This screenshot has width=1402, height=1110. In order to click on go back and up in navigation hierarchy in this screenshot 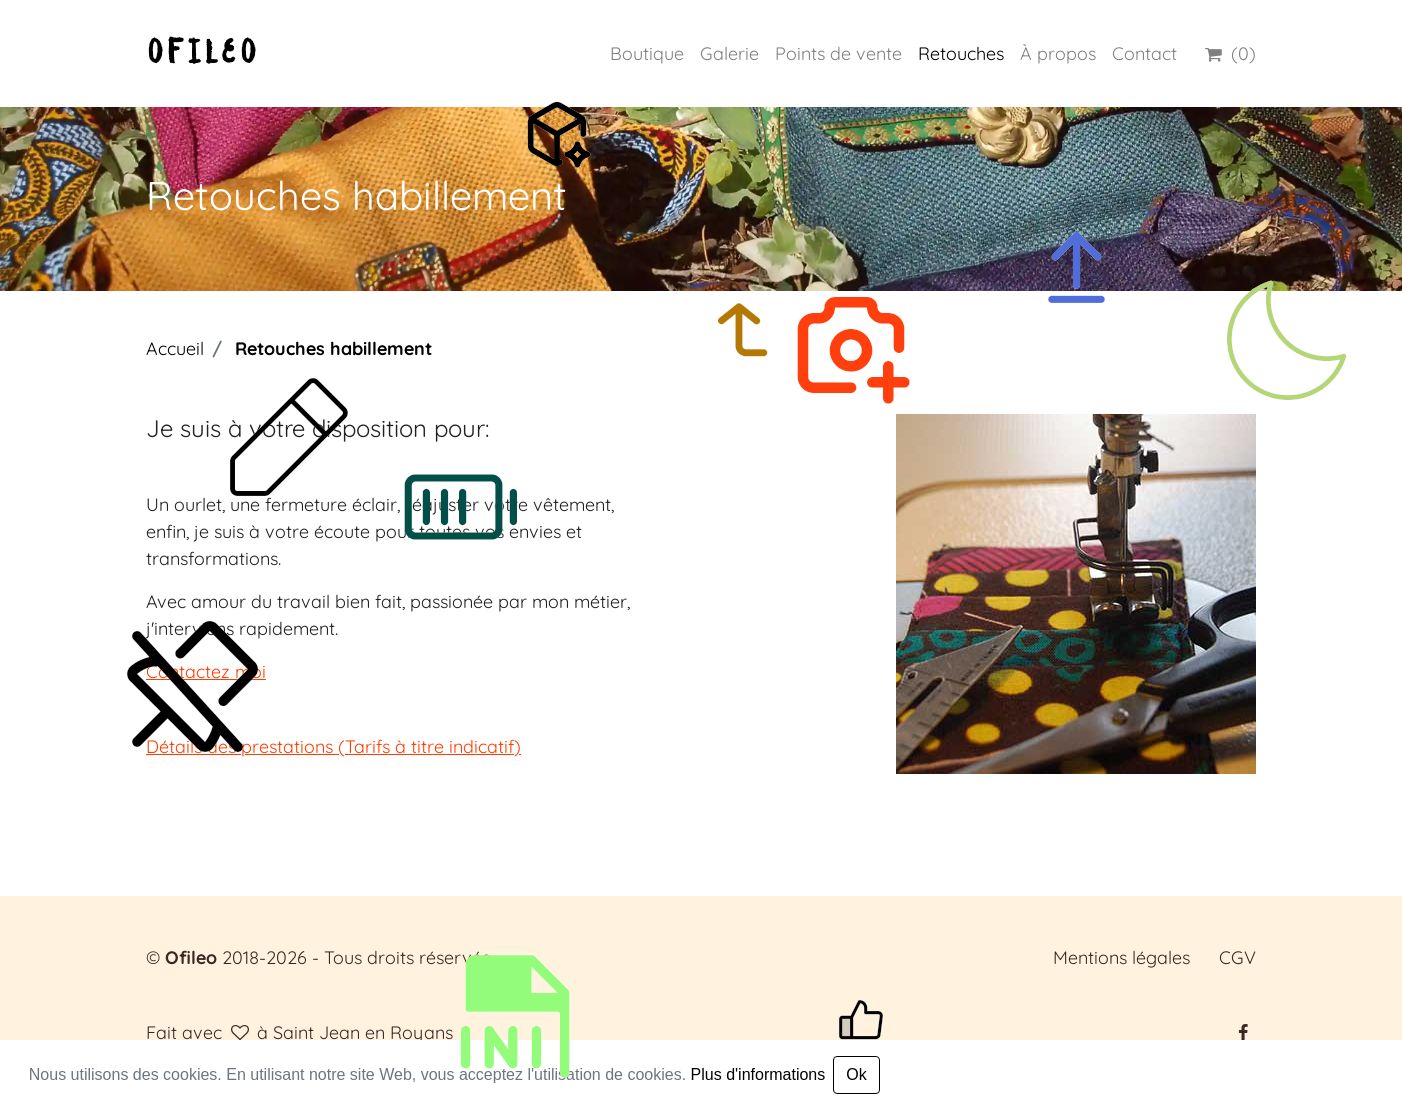, I will do `click(742, 331)`.